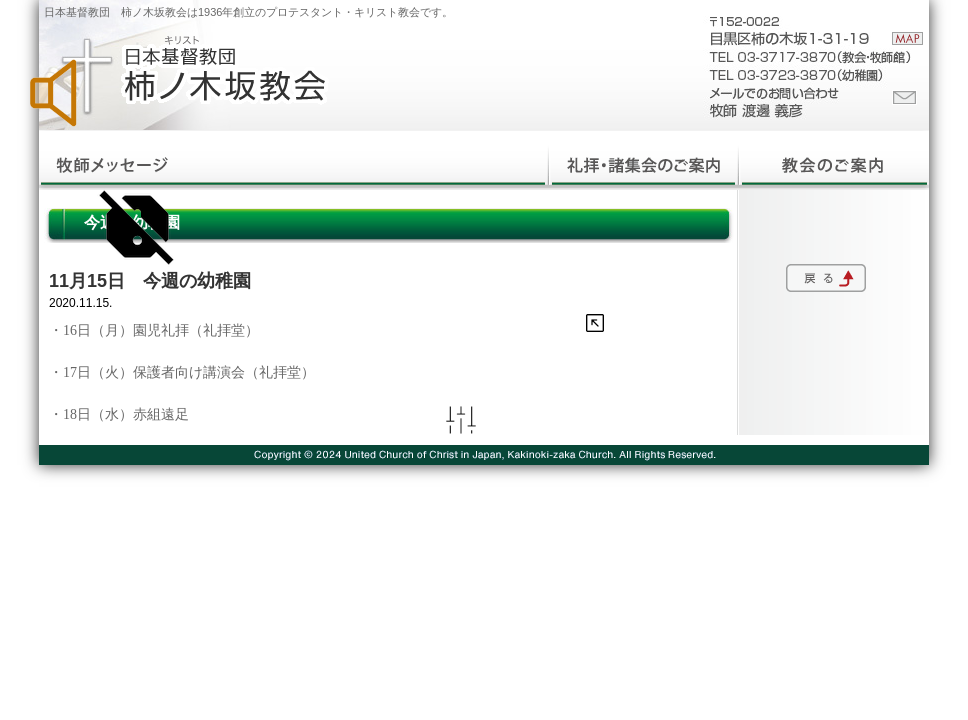 This screenshot has height=720, width=968. What do you see at coordinates (461, 420) in the screenshot?
I see `adjust settings or preferences` at bounding box center [461, 420].